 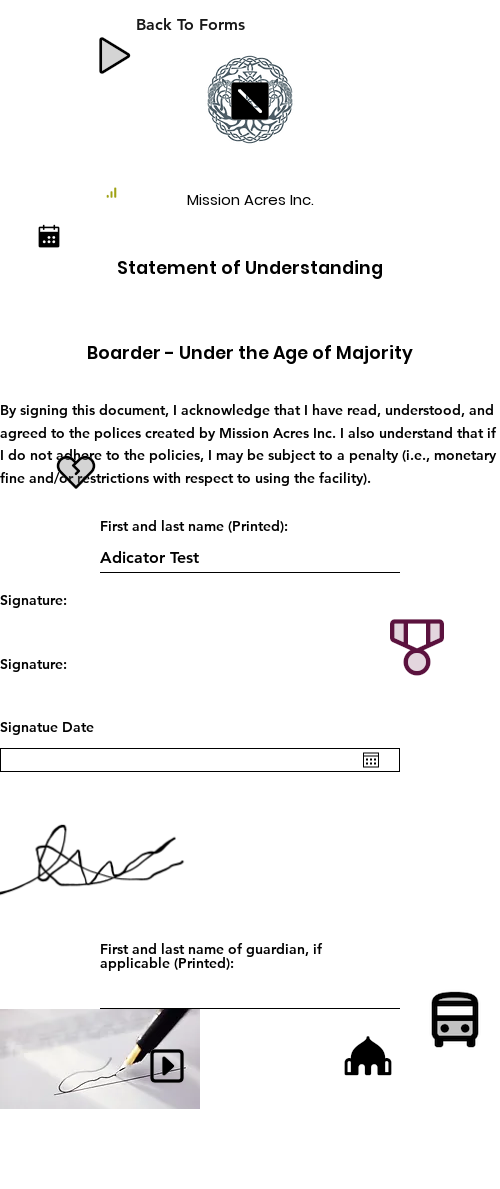 What do you see at coordinates (110, 55) in the screenshot?
I see `play media or start video` at bounding box center [110, 55].